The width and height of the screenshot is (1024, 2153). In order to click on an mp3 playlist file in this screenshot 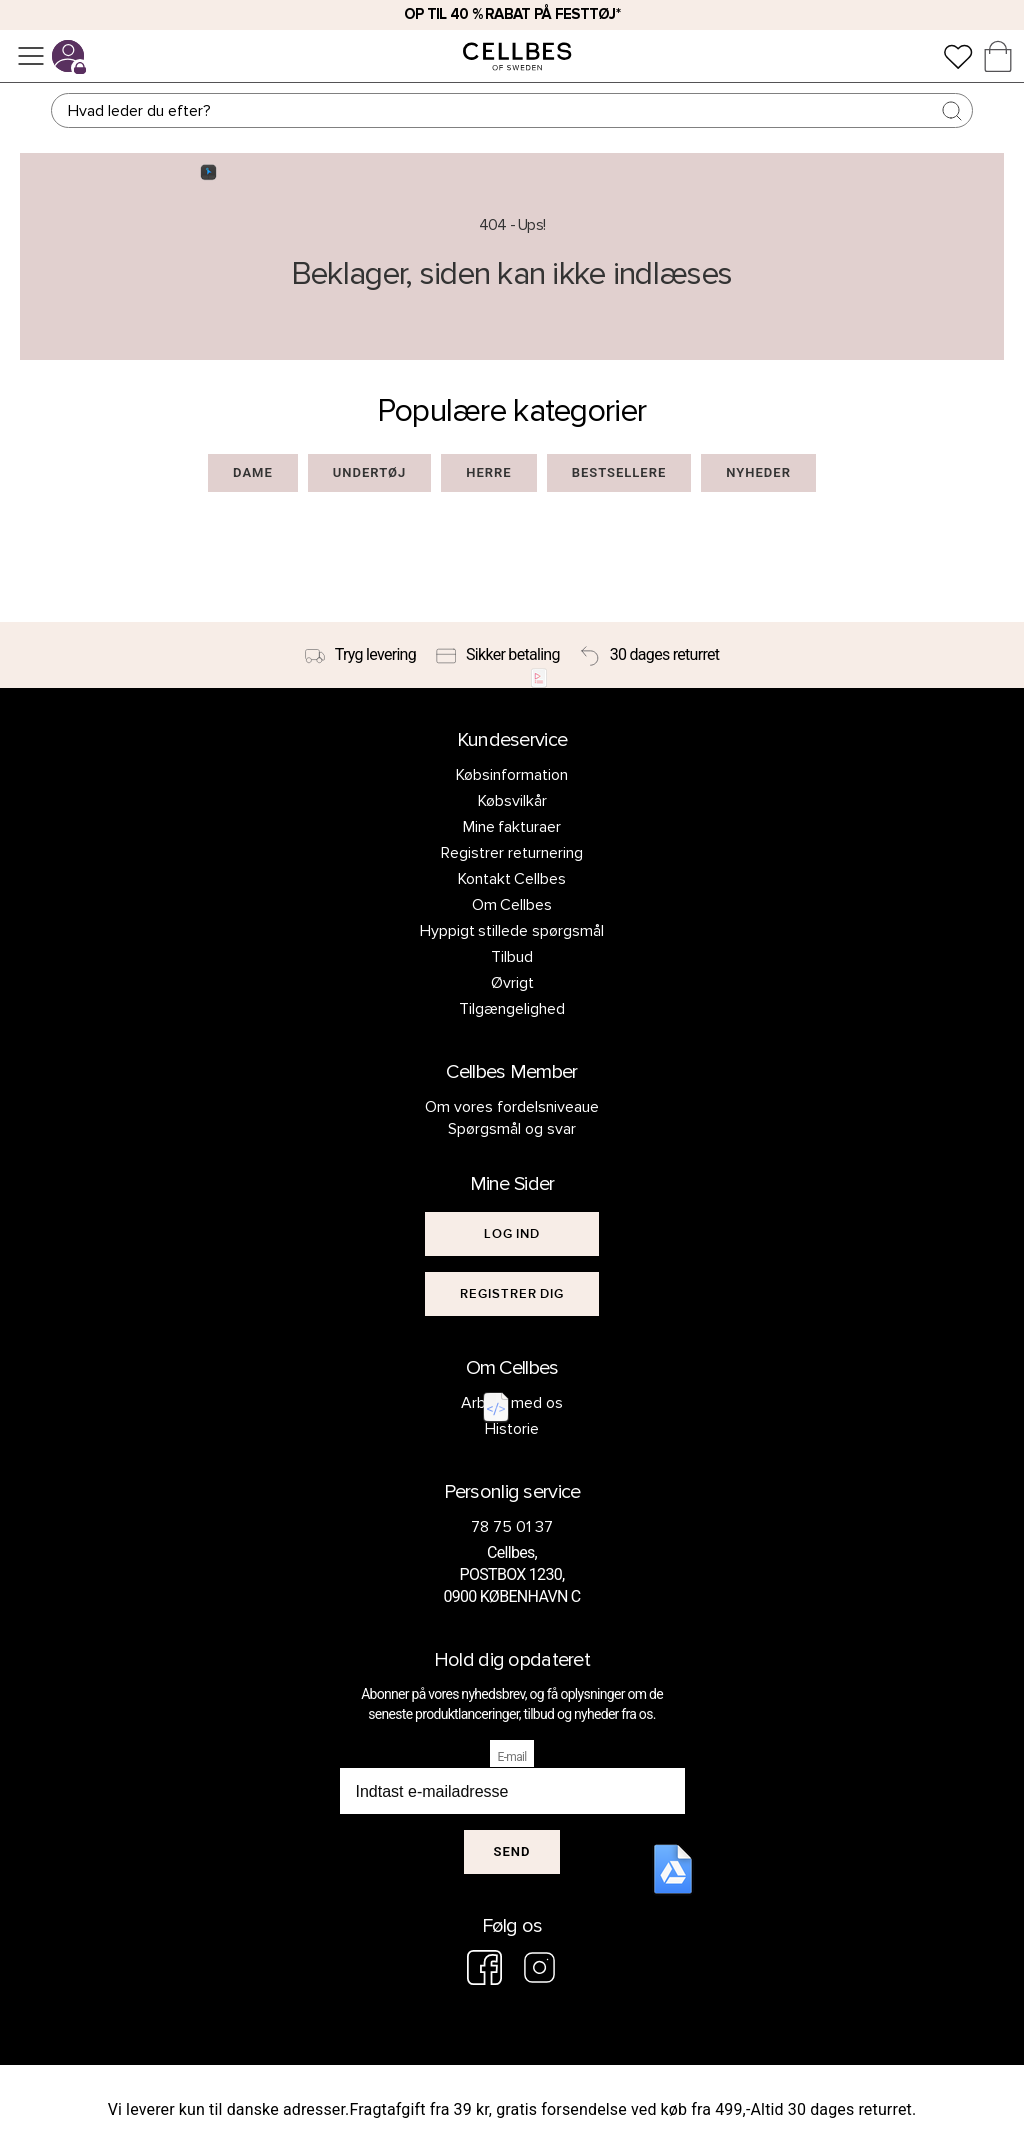, I will do `click(539, 678)`.